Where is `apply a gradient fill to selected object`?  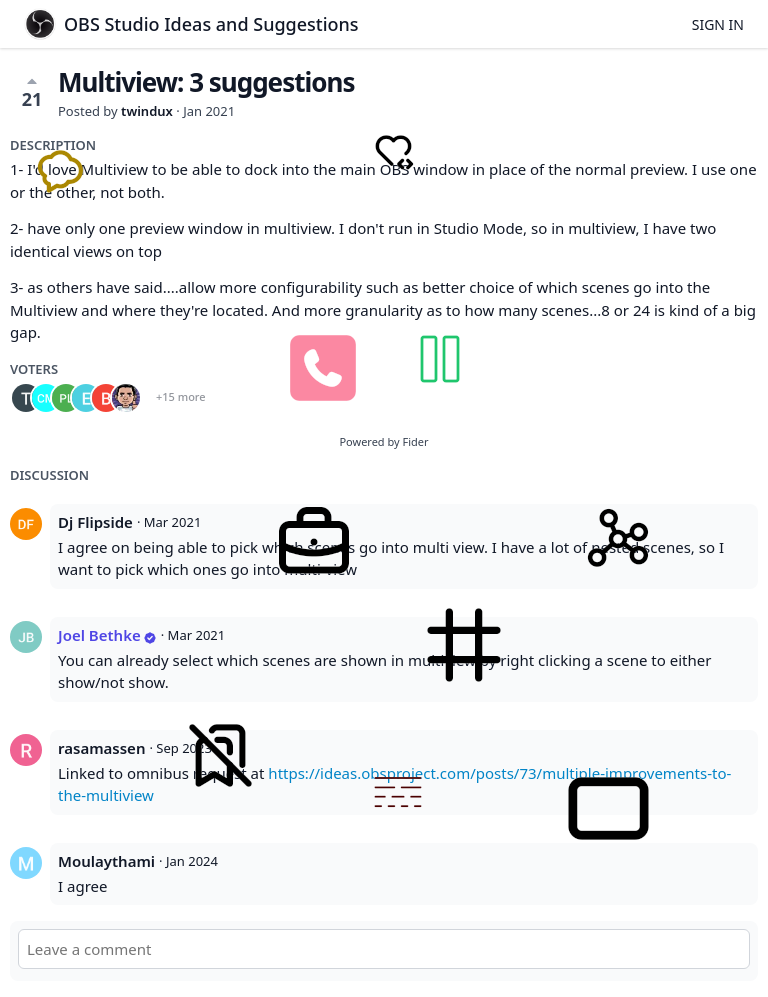
apply a gradient fill to selected object is located at coordinates (398, 793).